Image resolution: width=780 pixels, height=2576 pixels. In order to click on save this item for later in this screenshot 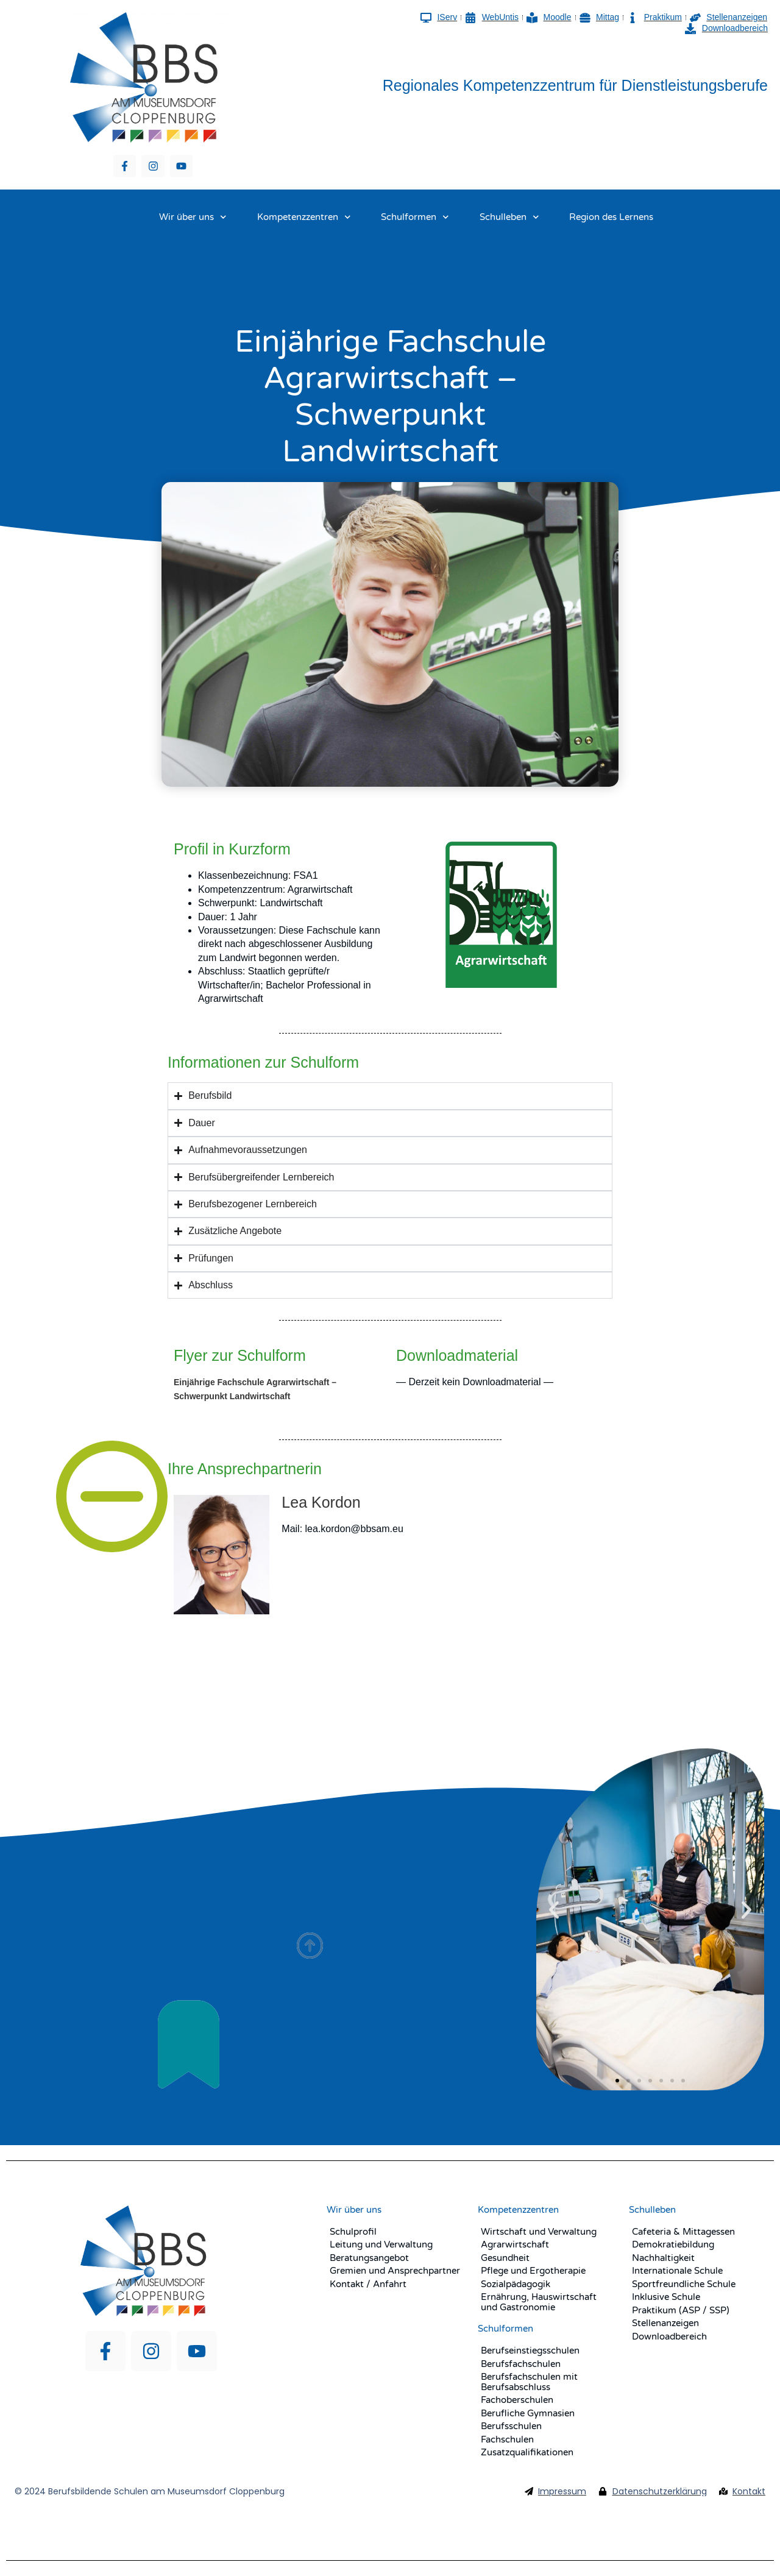, I will do `click(188, 2044)`.